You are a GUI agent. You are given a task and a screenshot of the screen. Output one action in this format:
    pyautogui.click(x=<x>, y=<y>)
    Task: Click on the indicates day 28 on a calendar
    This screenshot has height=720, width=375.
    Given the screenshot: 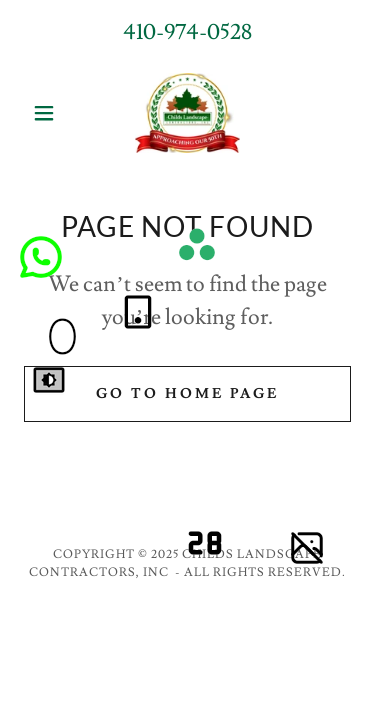 What is the action you would take?
    pyautogui.click(x=205, y=543)
    